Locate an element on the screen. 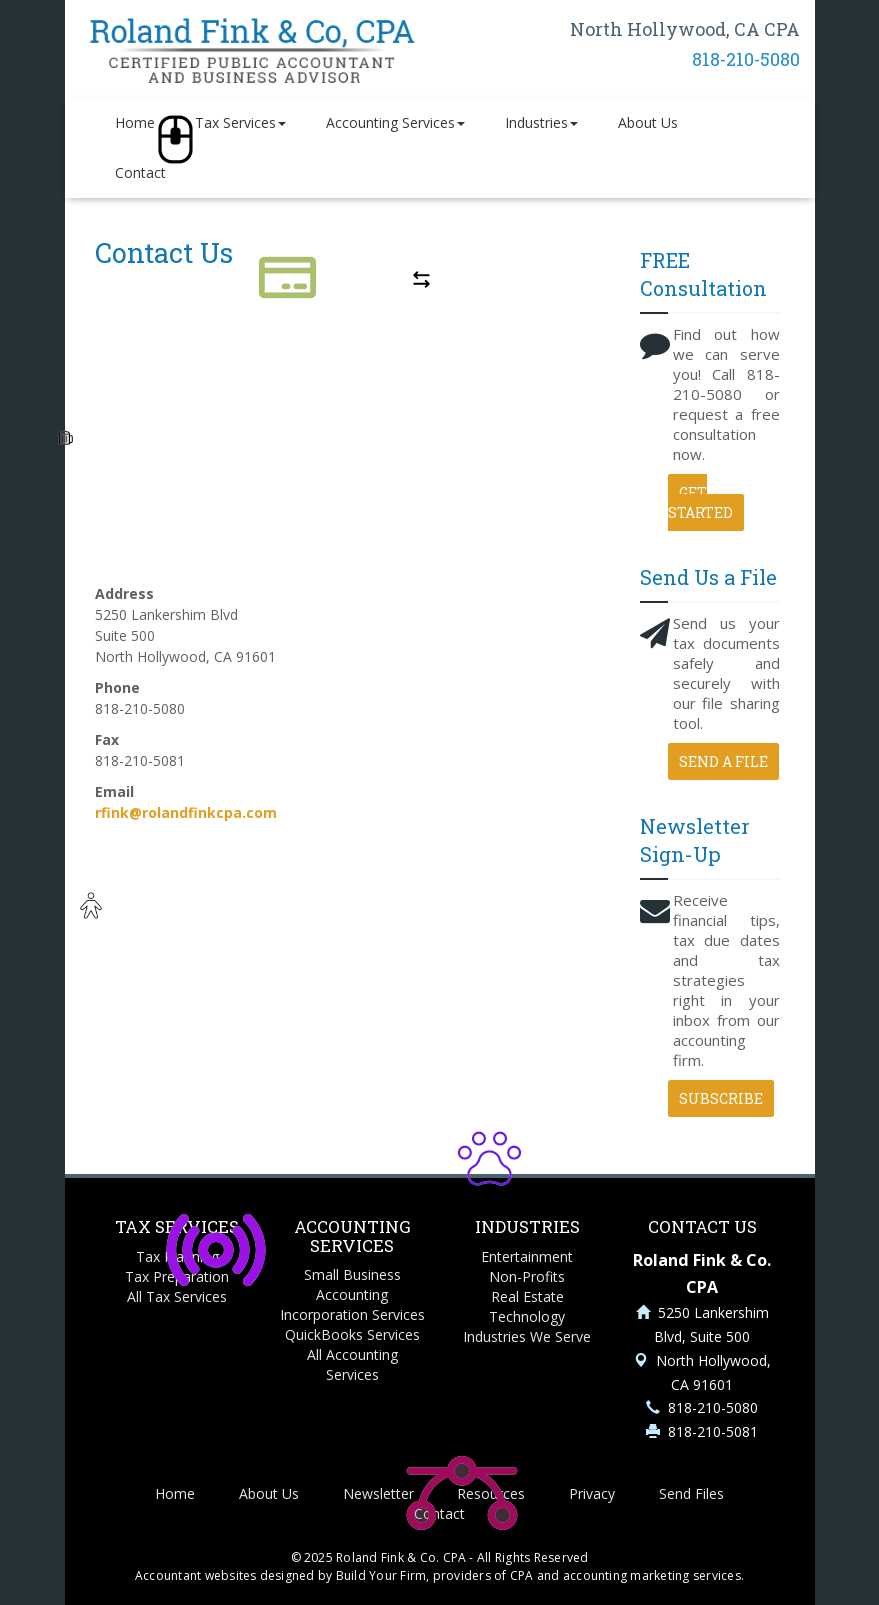 Image resolution: width=879 pixels, height=1605 pixels. access pet-related features or settings is located at coordinates (489, 1158).